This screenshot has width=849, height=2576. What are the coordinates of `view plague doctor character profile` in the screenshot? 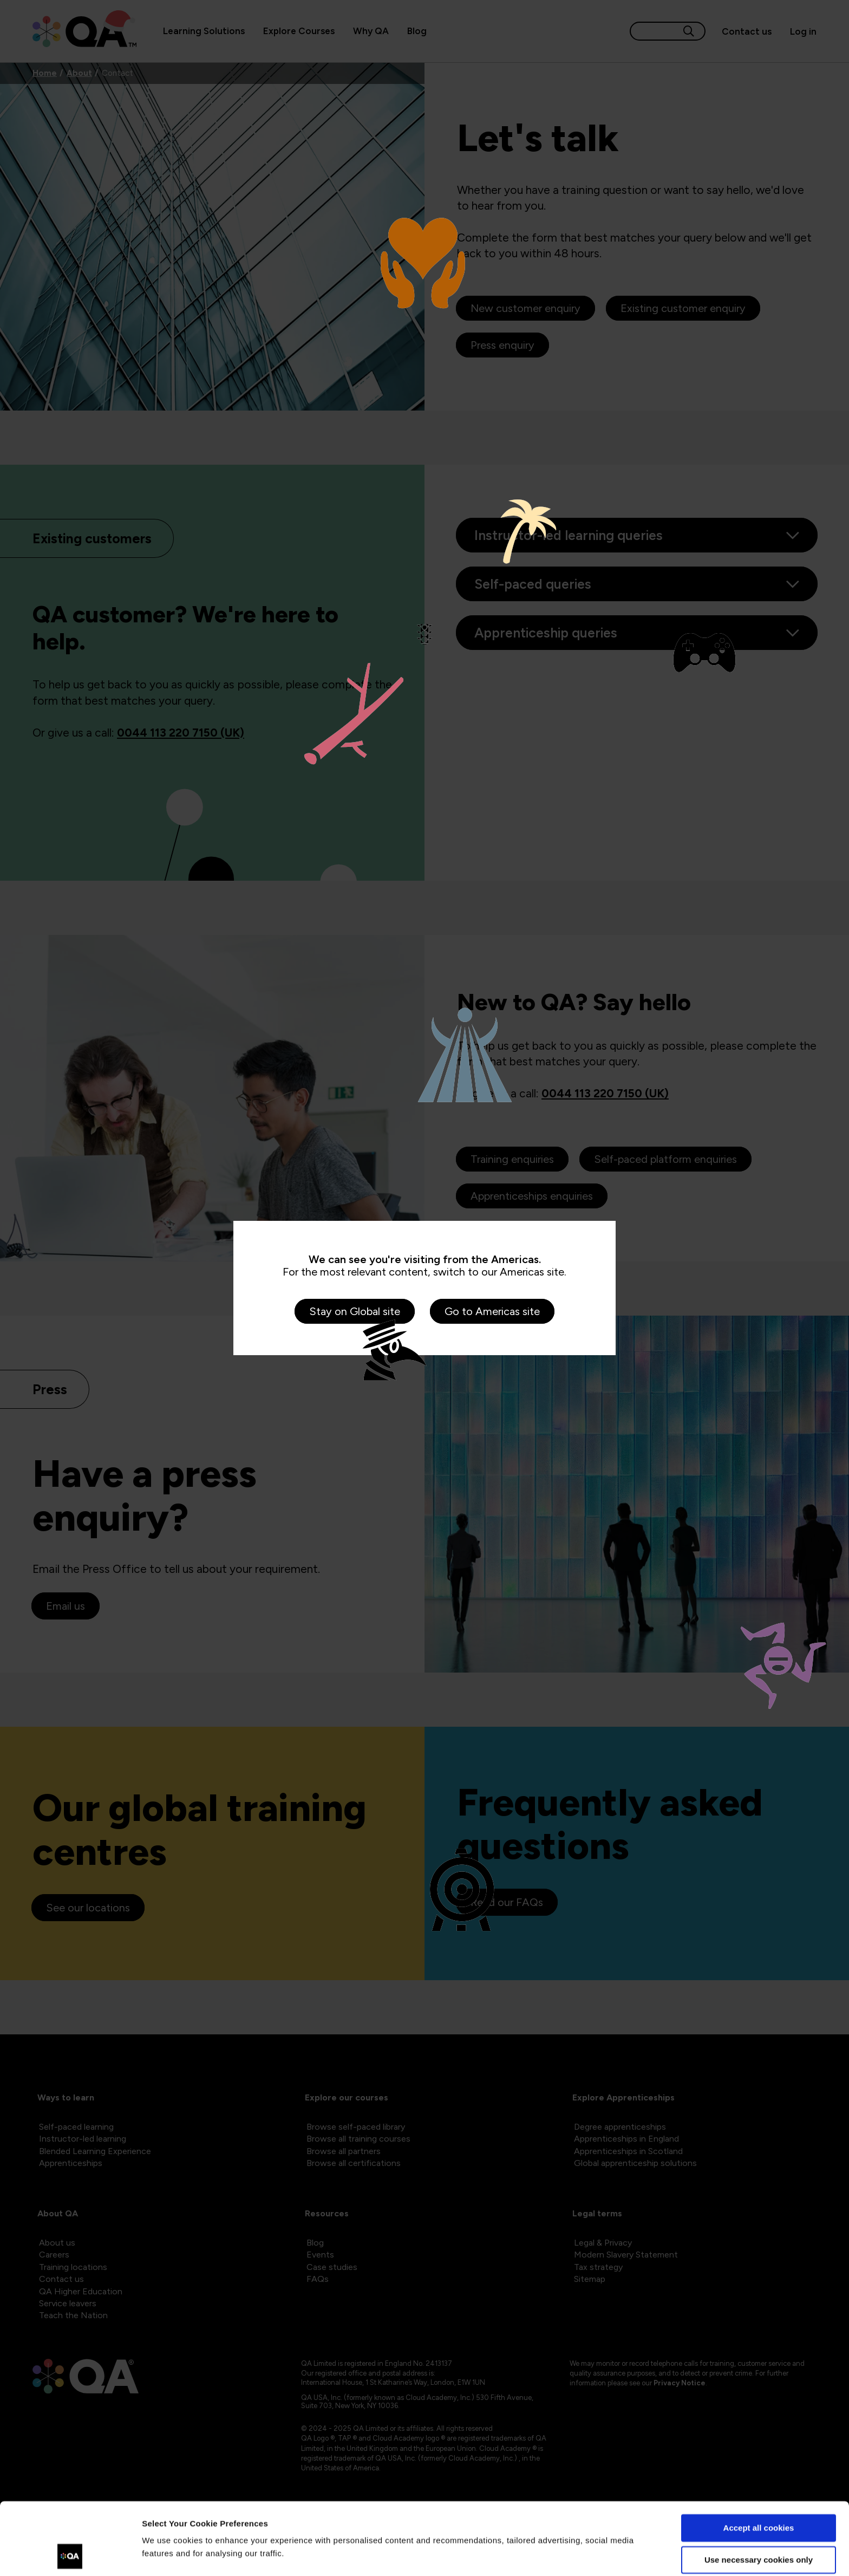 It's located at (394, 1349).